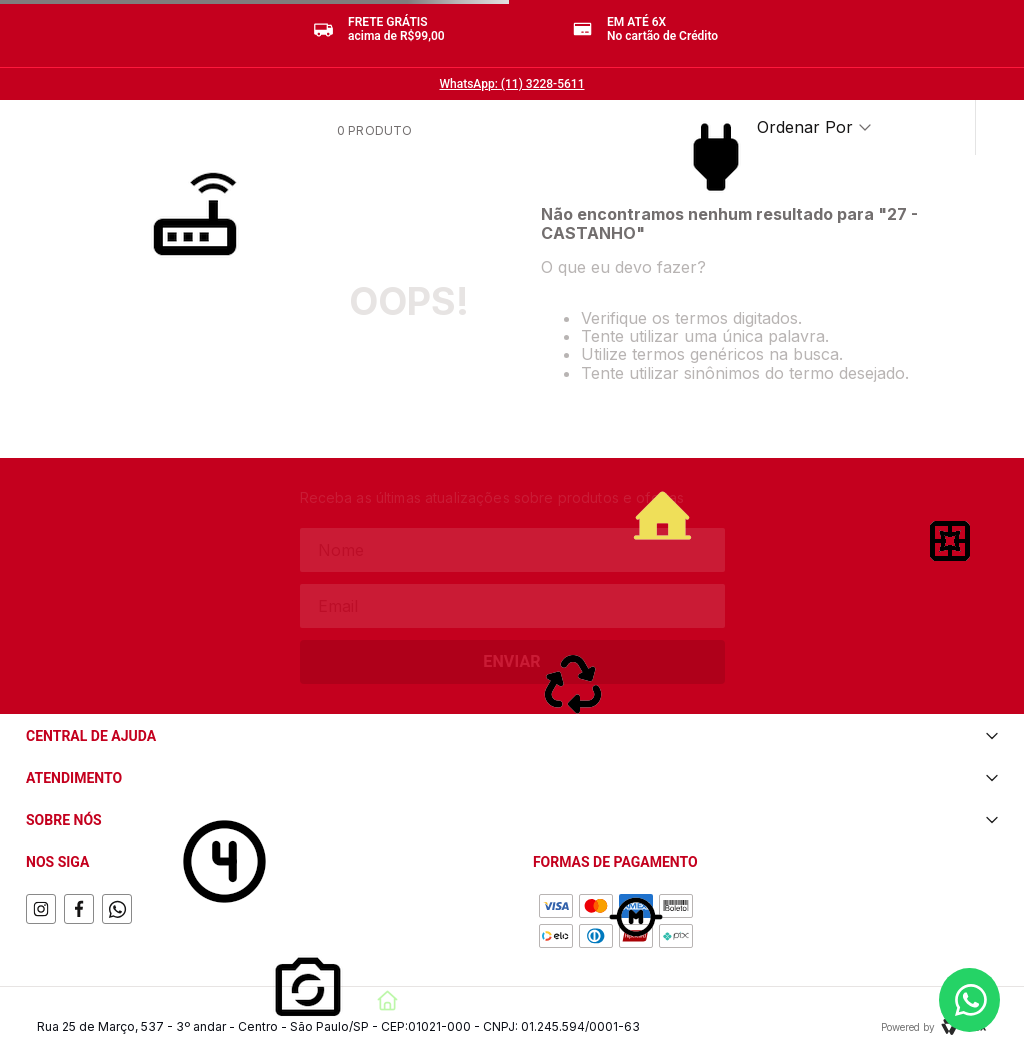 The width and height of the screenshot is (1024, 1056). What do you see at coordinates (573, 683) in the screenshot?
I see `indicates recyclable item or material` at bounding box center [573, 683].